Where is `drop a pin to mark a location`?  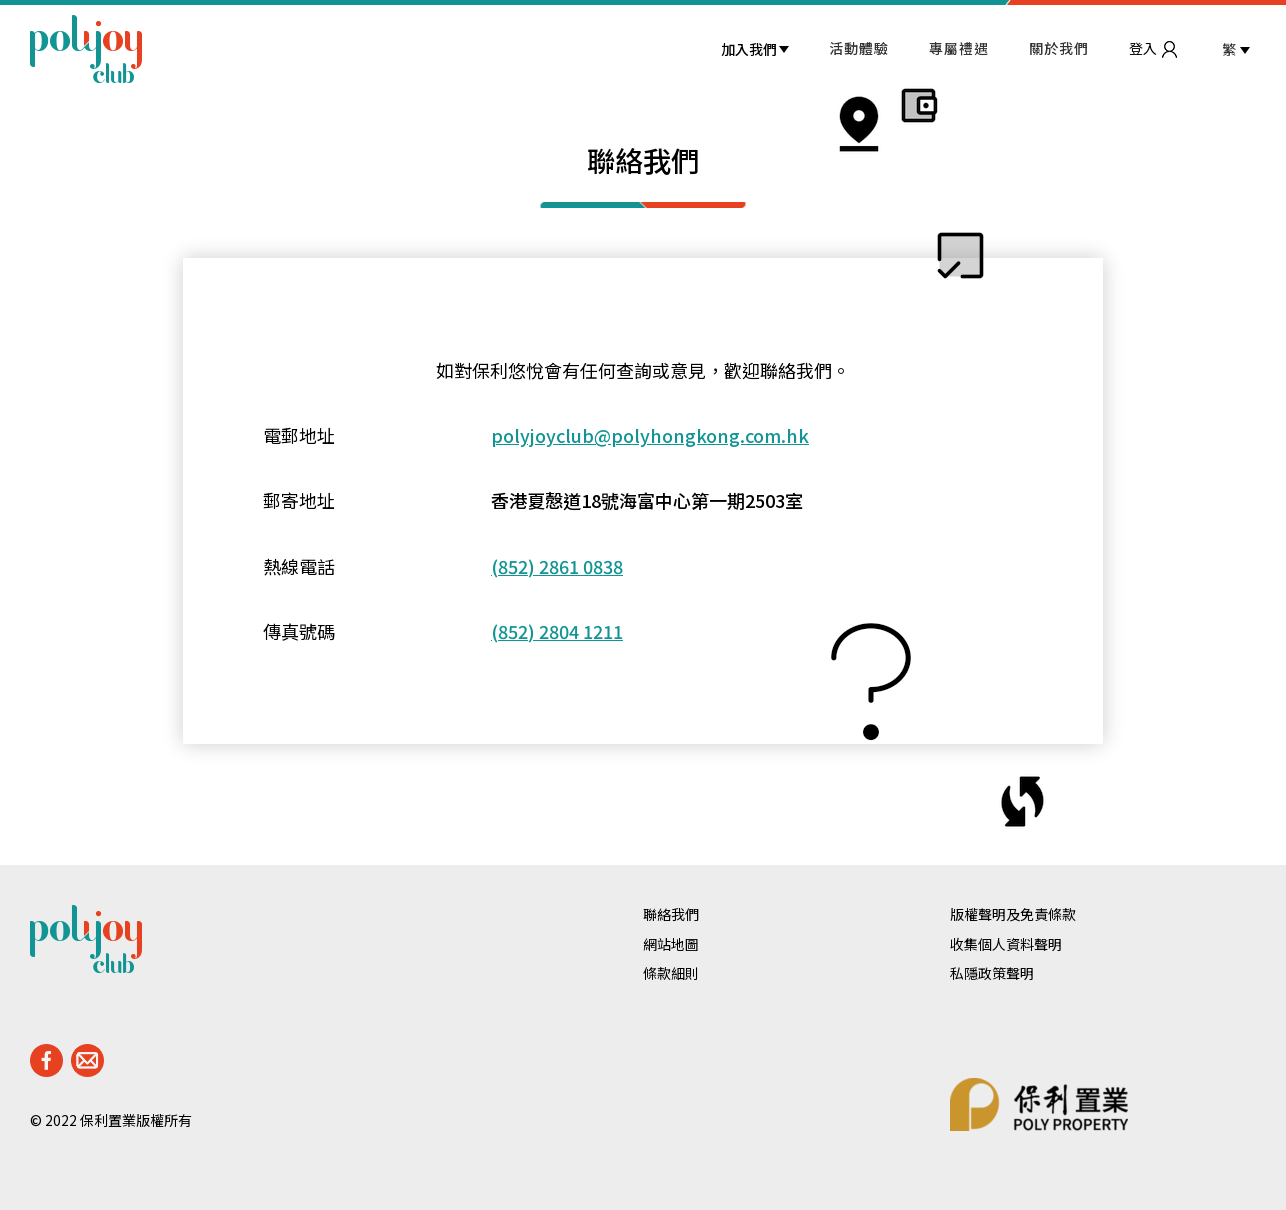
drop a pin to mark a location is located at coordinates (859, 124).